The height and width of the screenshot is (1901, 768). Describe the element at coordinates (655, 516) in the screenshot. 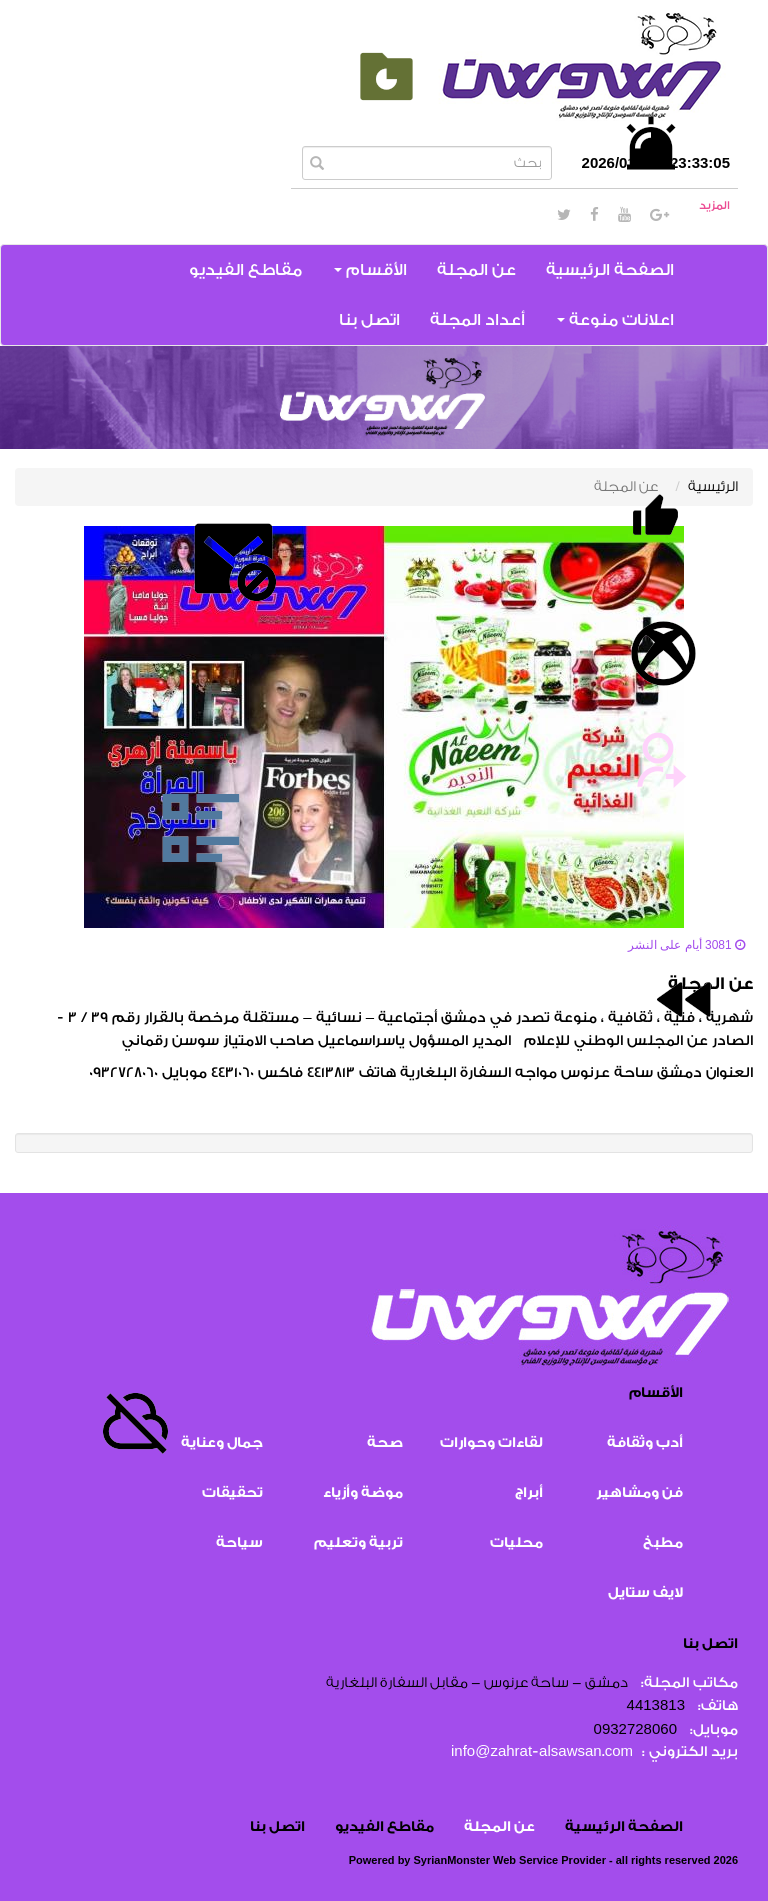

I see `like or upvote content` at that location.